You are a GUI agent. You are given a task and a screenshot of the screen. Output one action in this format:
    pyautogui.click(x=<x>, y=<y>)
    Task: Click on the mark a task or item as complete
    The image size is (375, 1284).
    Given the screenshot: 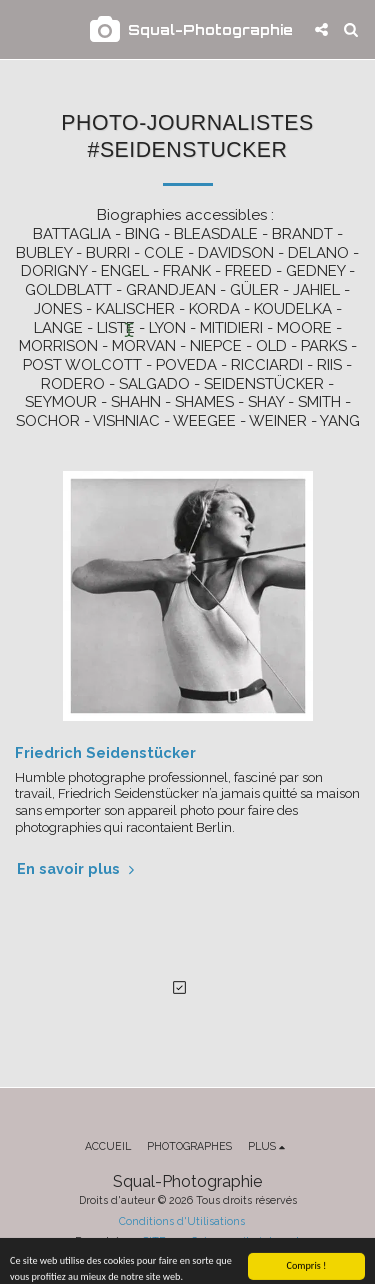 What is the action you would take?
    pyautogui.click(x=179, y=987)
    